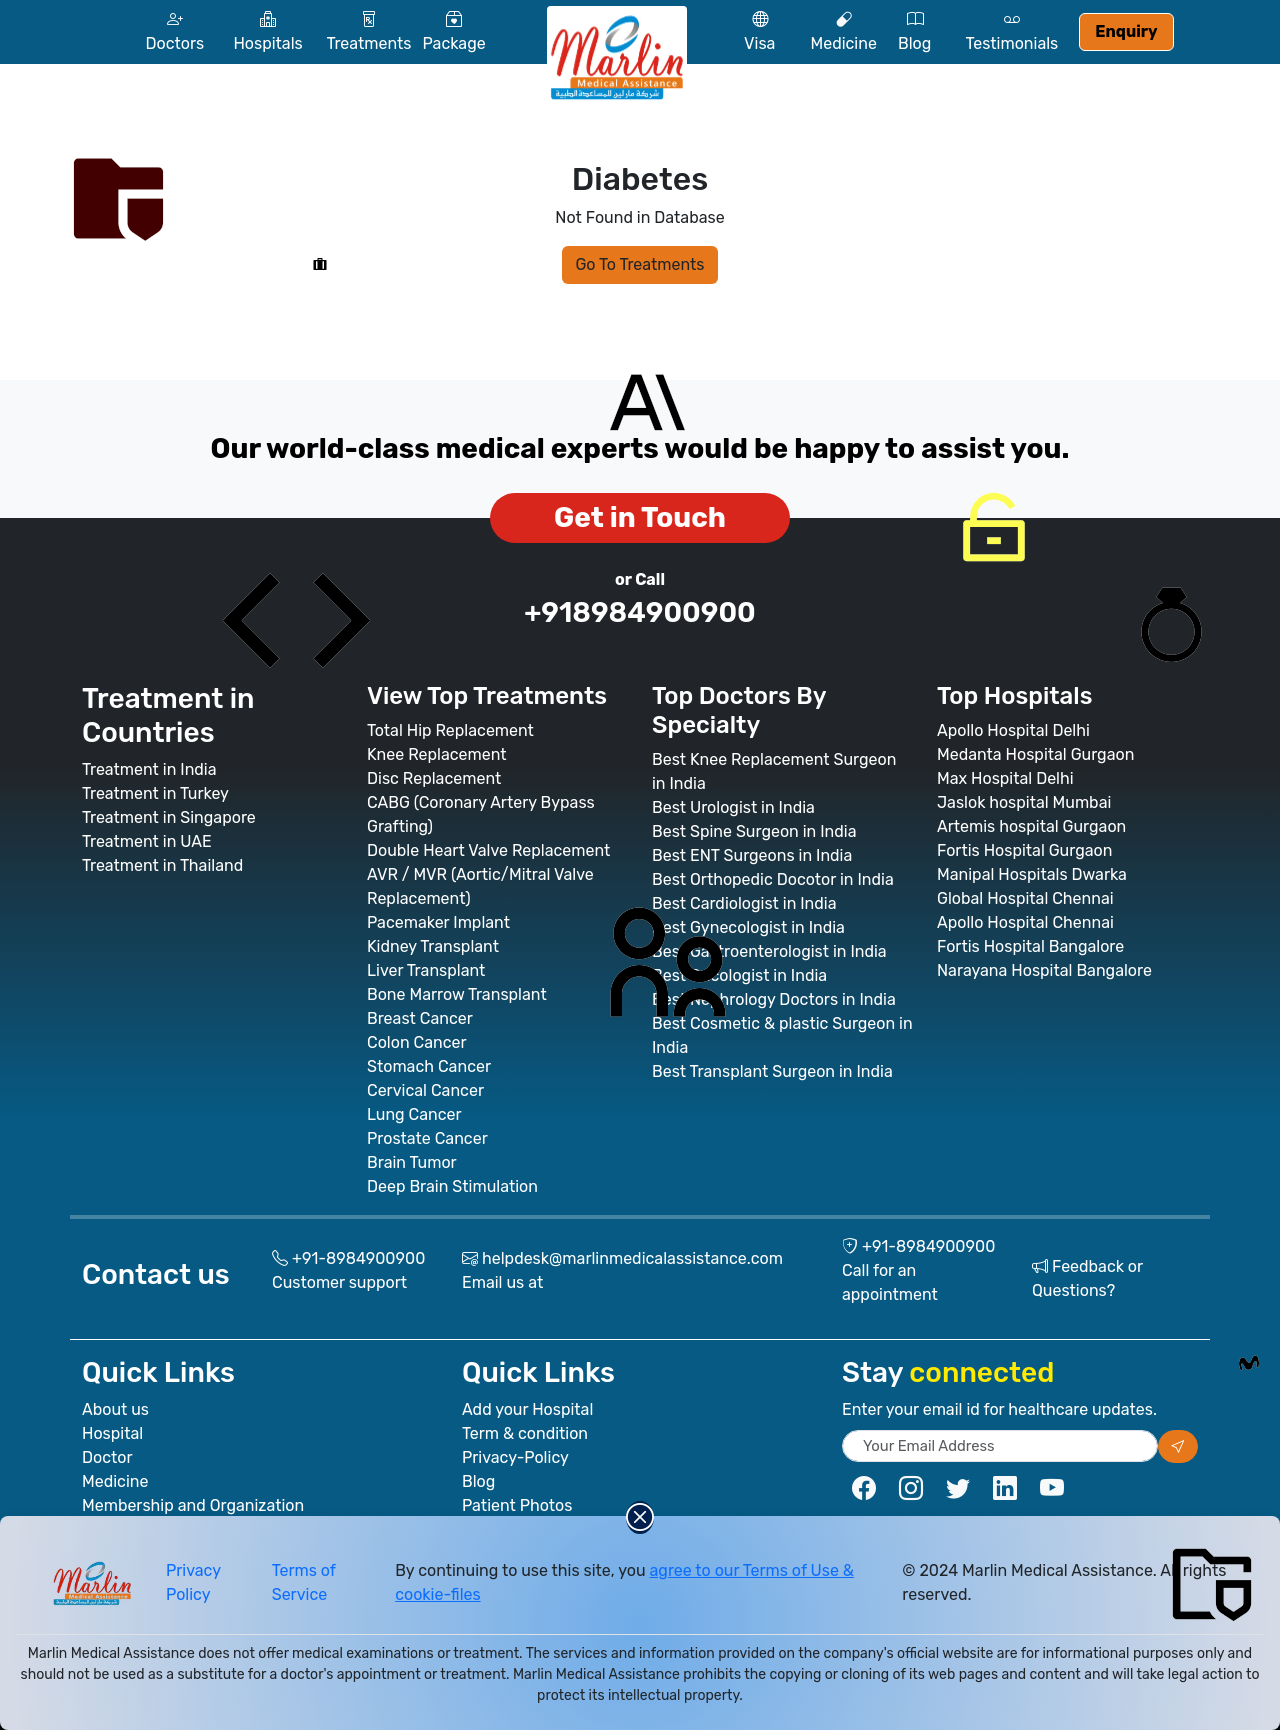  Describe the element at coordinates (668, 965) in the screenshot. I see `view family or parent account settings` at that location.